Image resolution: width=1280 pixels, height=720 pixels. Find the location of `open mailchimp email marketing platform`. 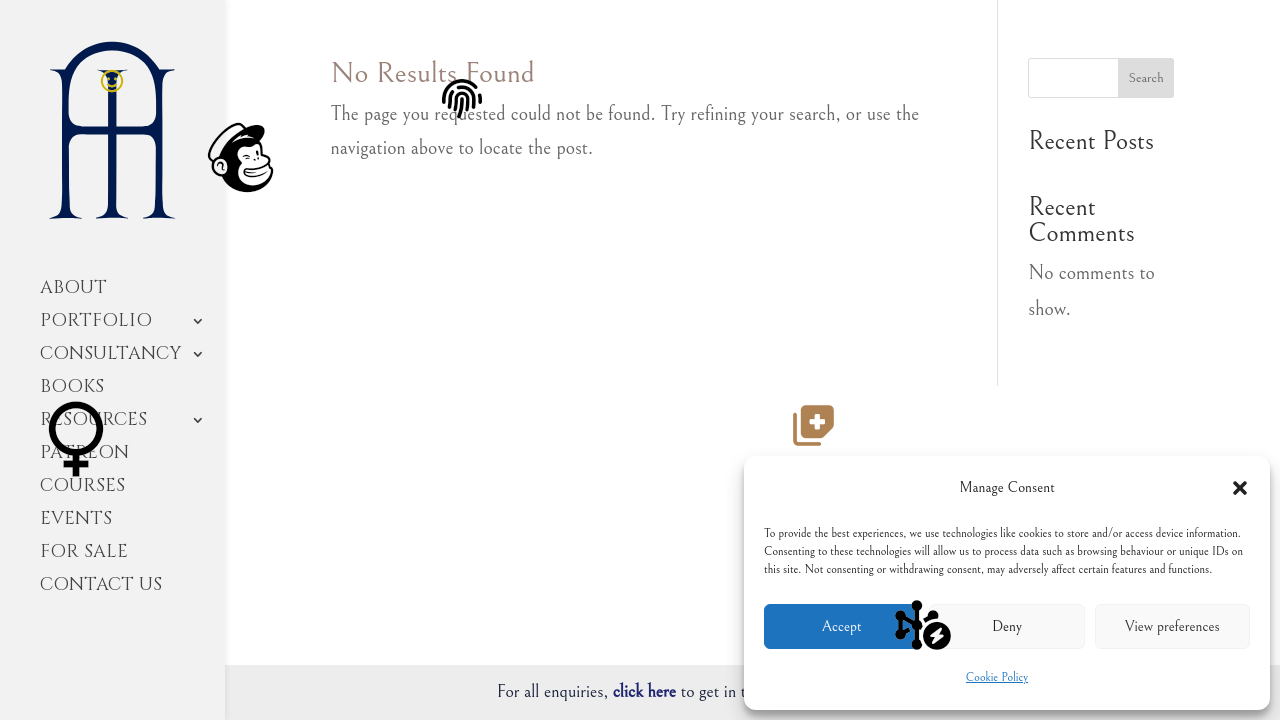

open mailchimp email marketing platform is located at coordinates (240, 157).